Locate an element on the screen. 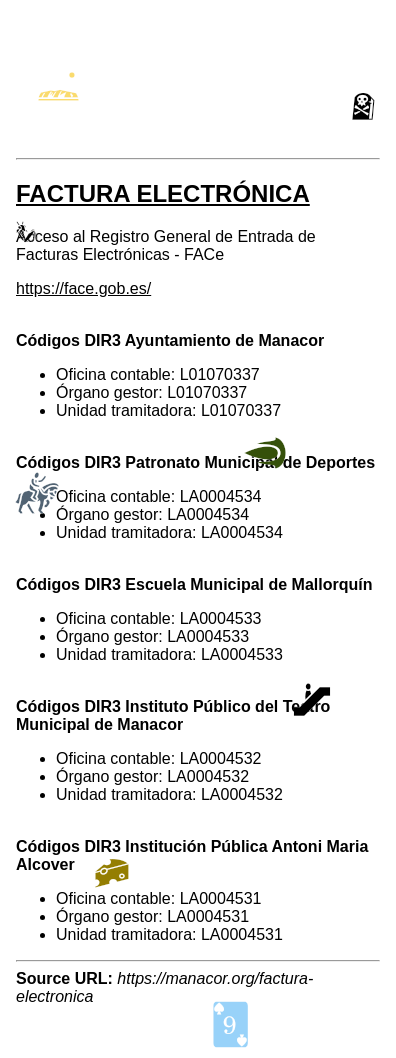 The image size is (396, 1058). uluru landmark or australian destination is located at coordinates (58, 88).